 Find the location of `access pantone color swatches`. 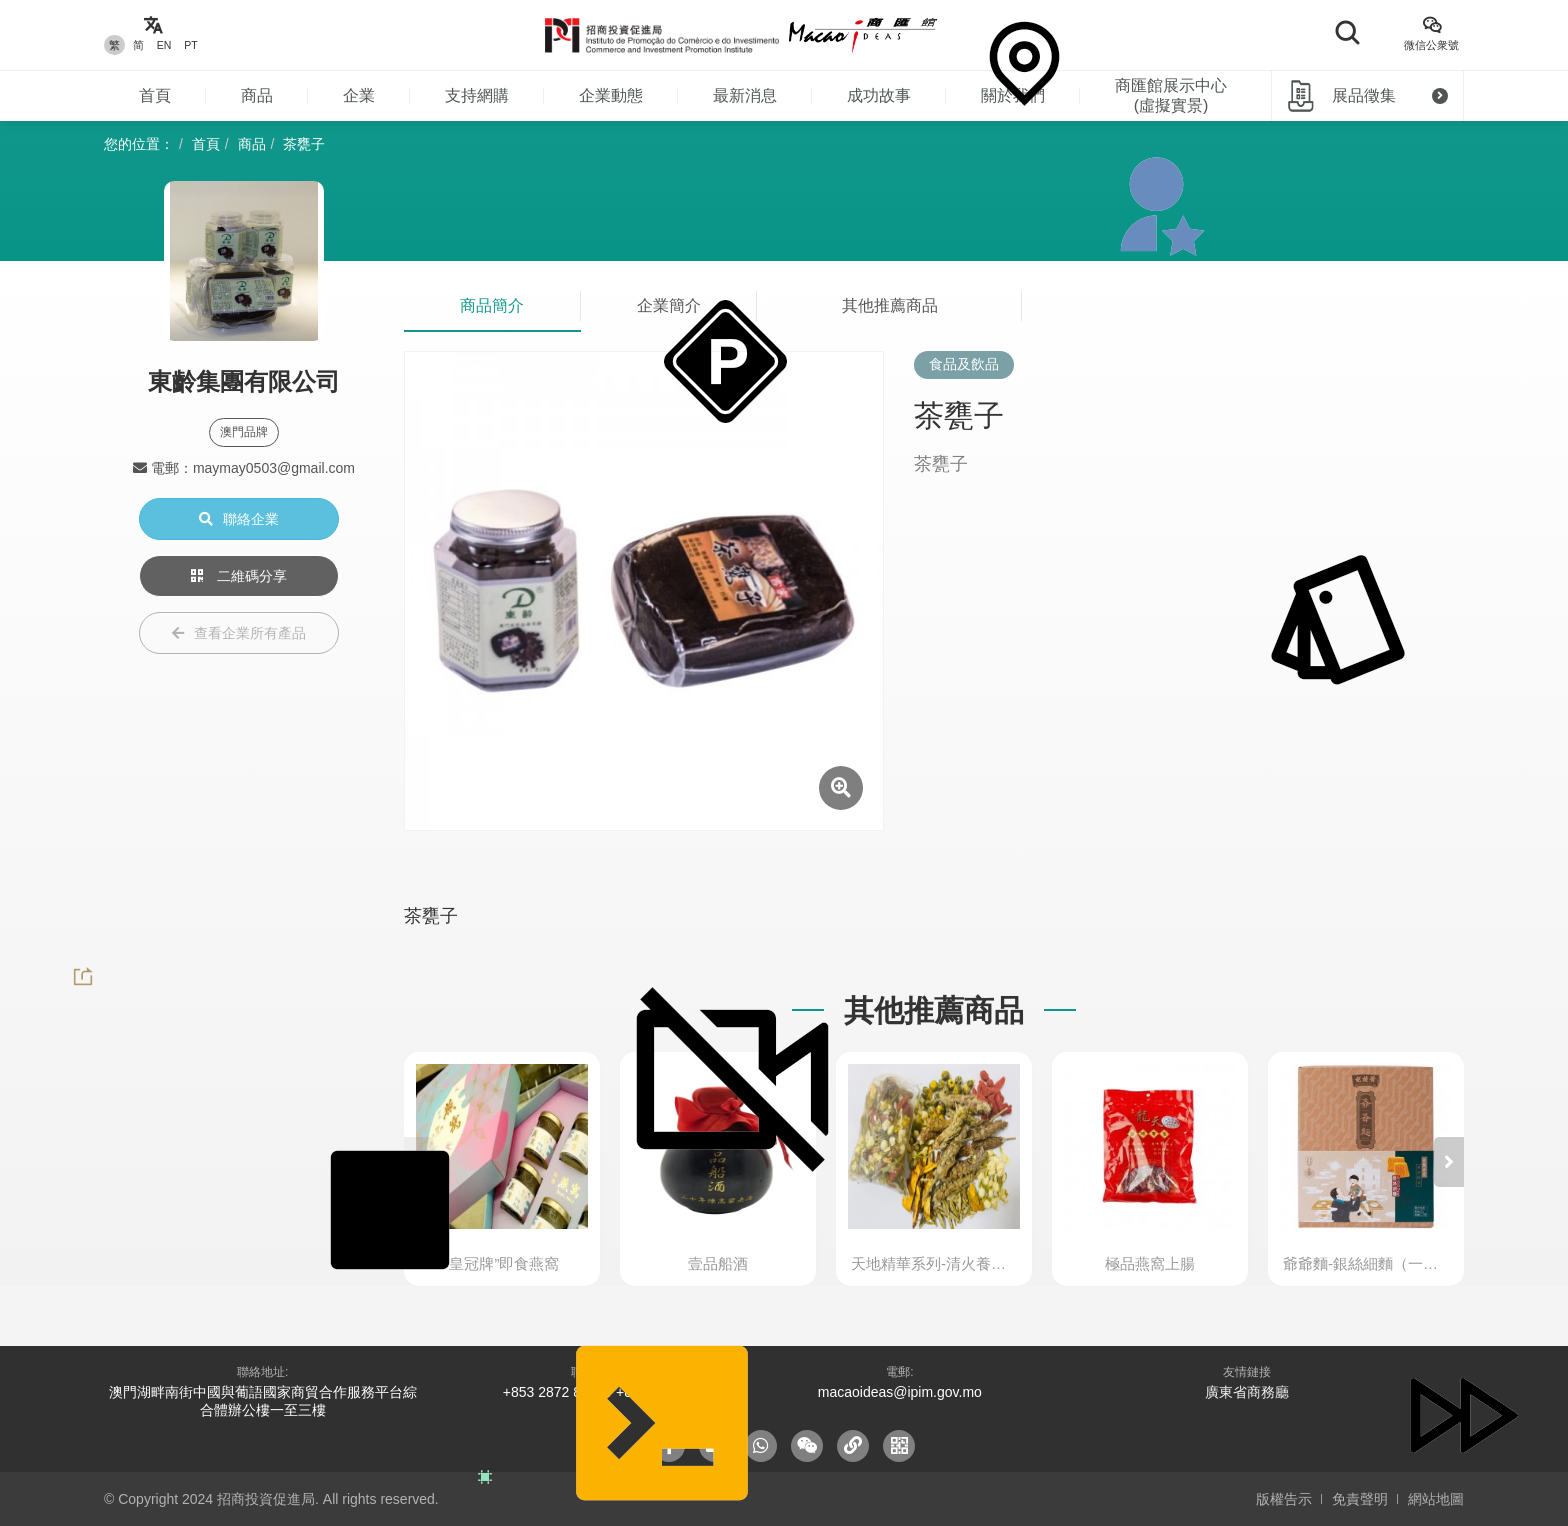

access pantone color swatches is located at coordinates (1337, 620).